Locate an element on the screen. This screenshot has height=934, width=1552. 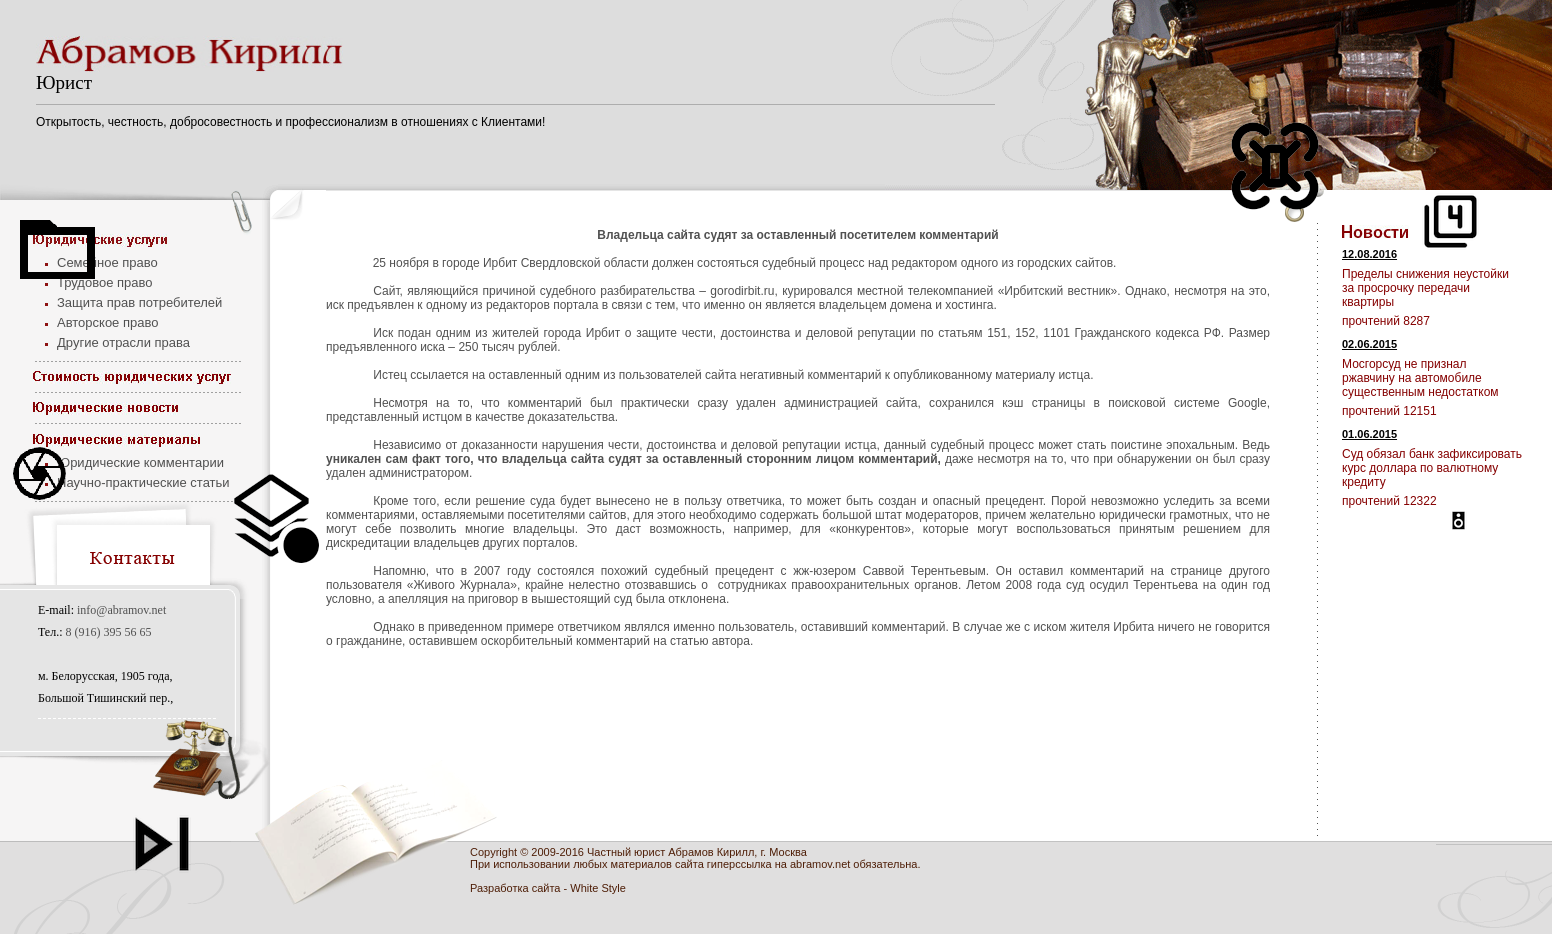
open folder to view contents is located at coordinates (57, 249).